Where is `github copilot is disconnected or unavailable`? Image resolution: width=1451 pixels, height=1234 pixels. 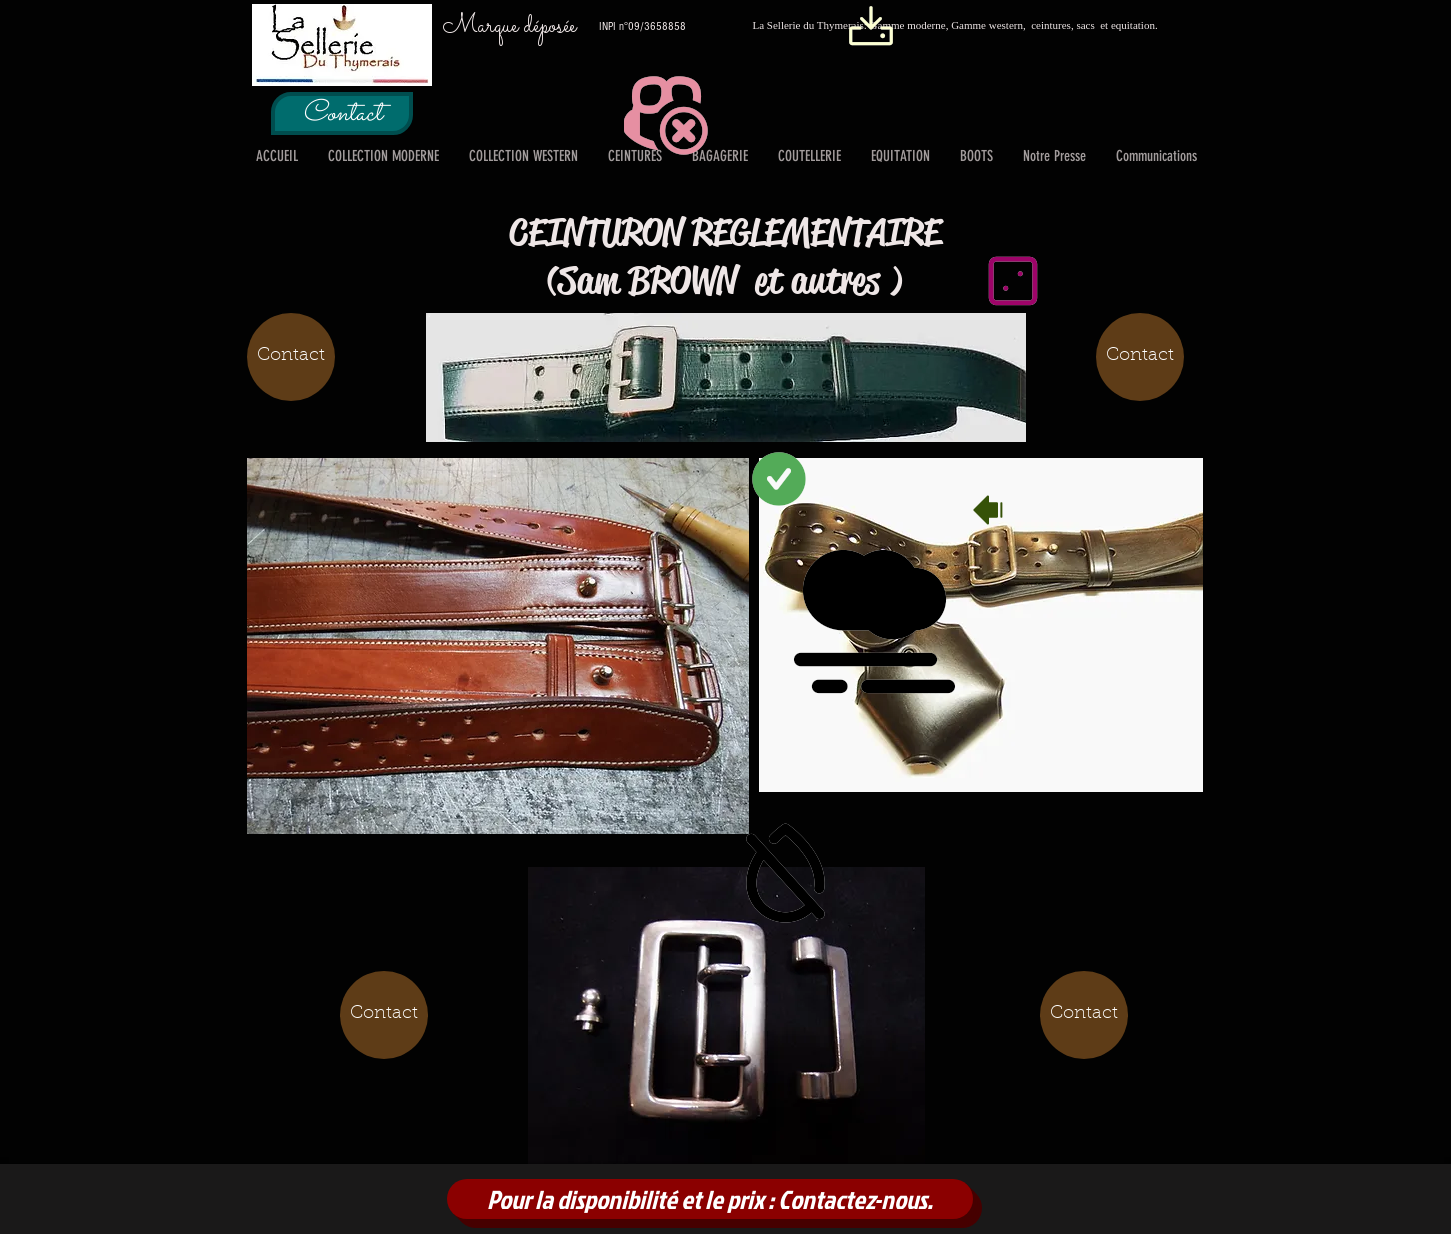 github copilot is disconnected or unavailable is located at coordinates (666, 113).